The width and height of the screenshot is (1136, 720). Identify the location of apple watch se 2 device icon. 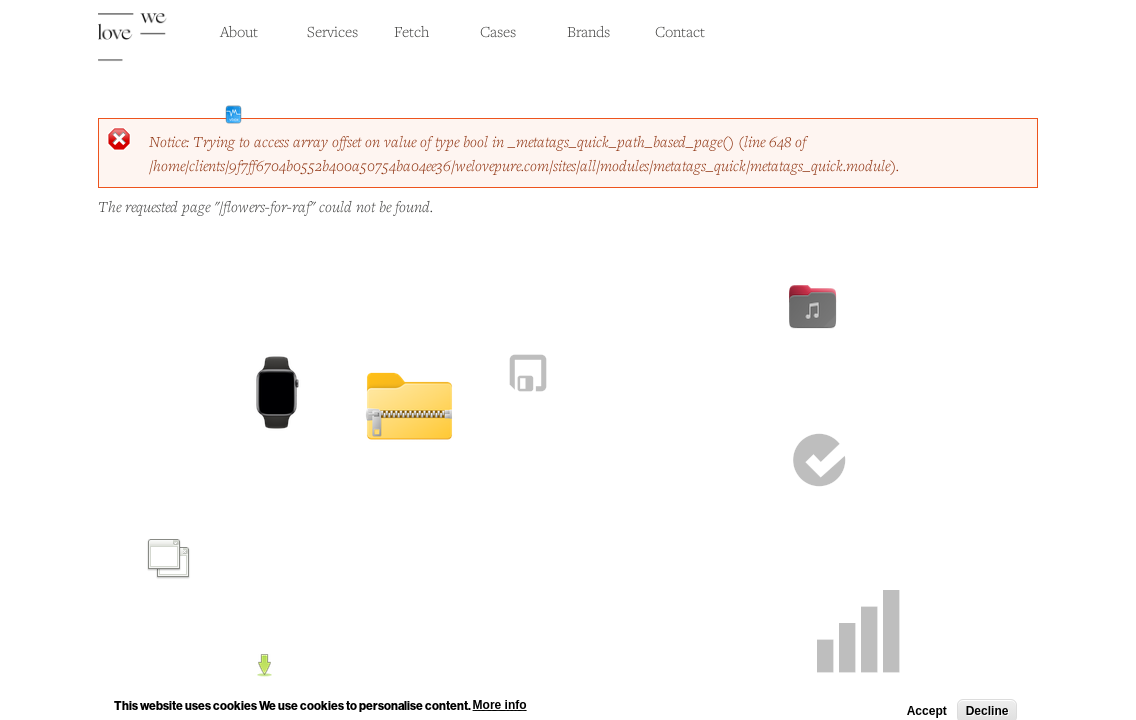
(276, 392).